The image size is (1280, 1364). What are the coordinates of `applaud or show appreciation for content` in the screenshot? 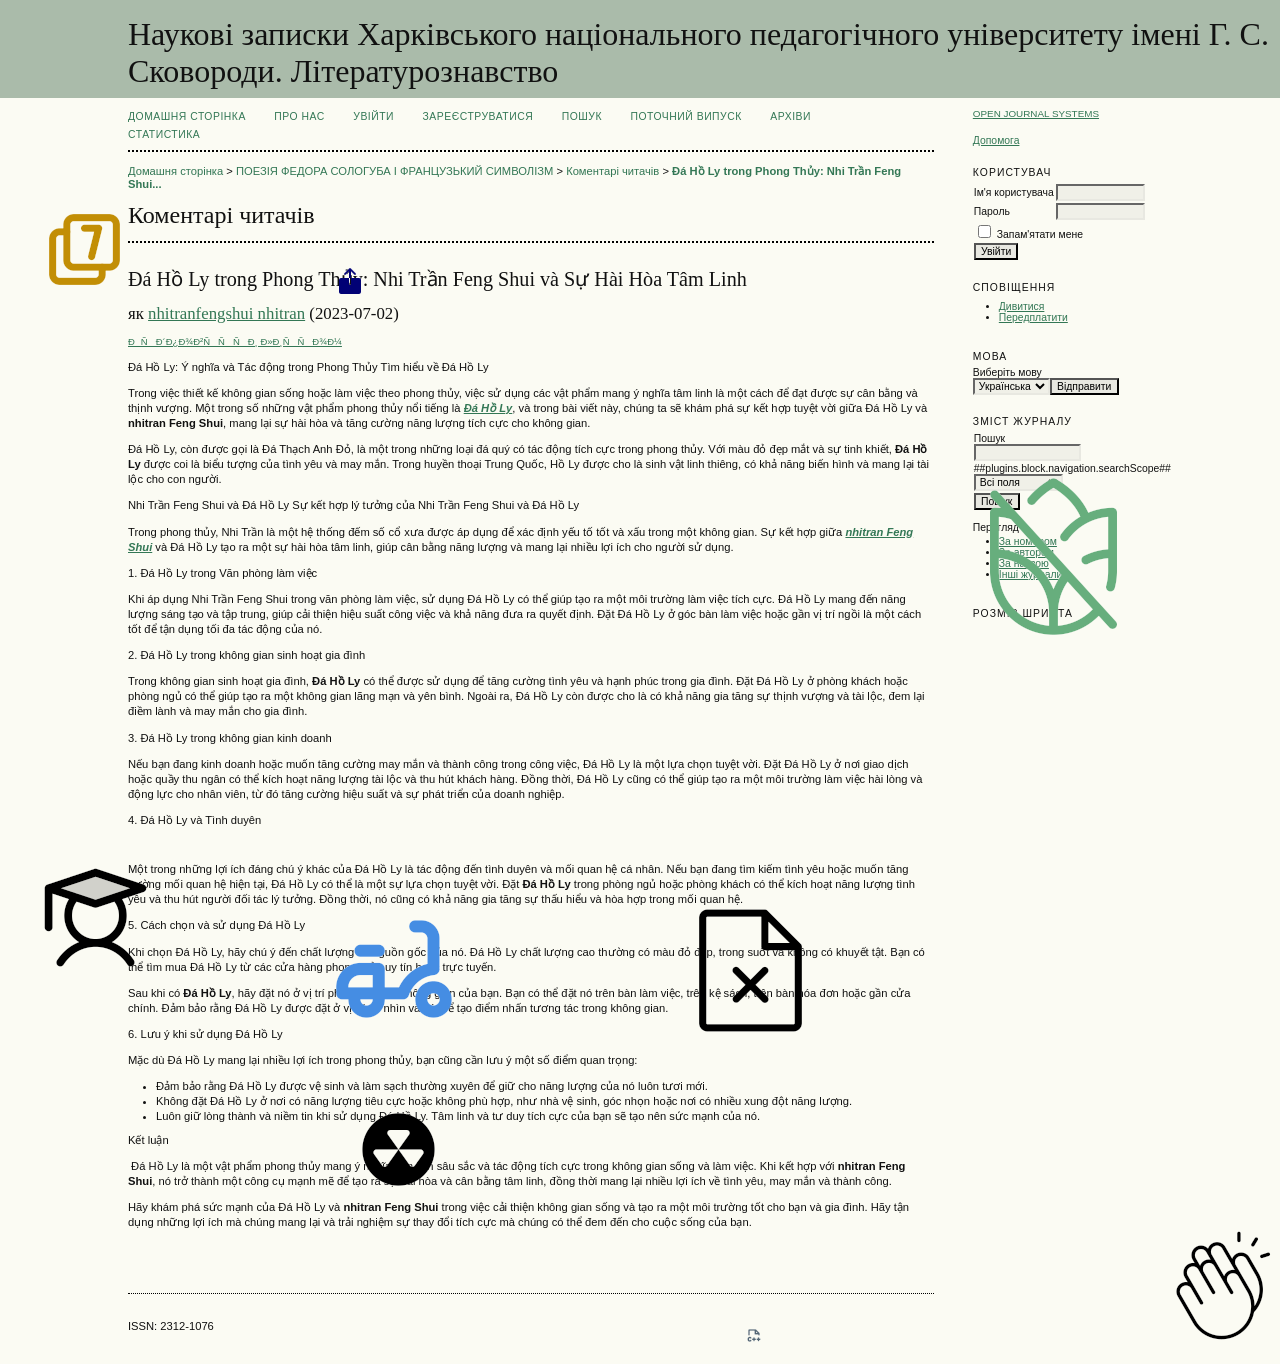 It's located at (1221, 1285).